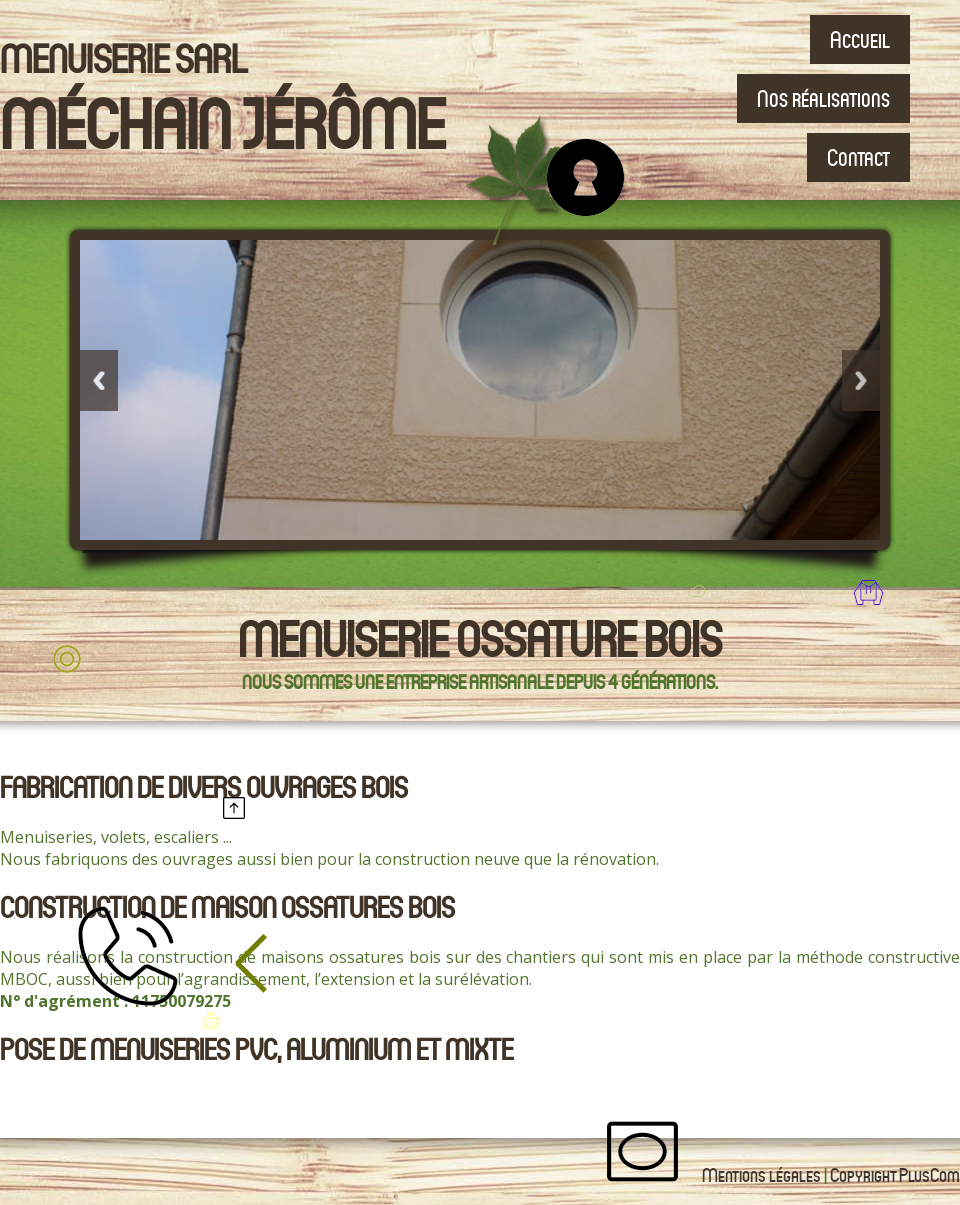 Image resolution: width=960 pixels, height=1205 pixels. I want to click on apply vignette effect to photo, so click(642, 1151).